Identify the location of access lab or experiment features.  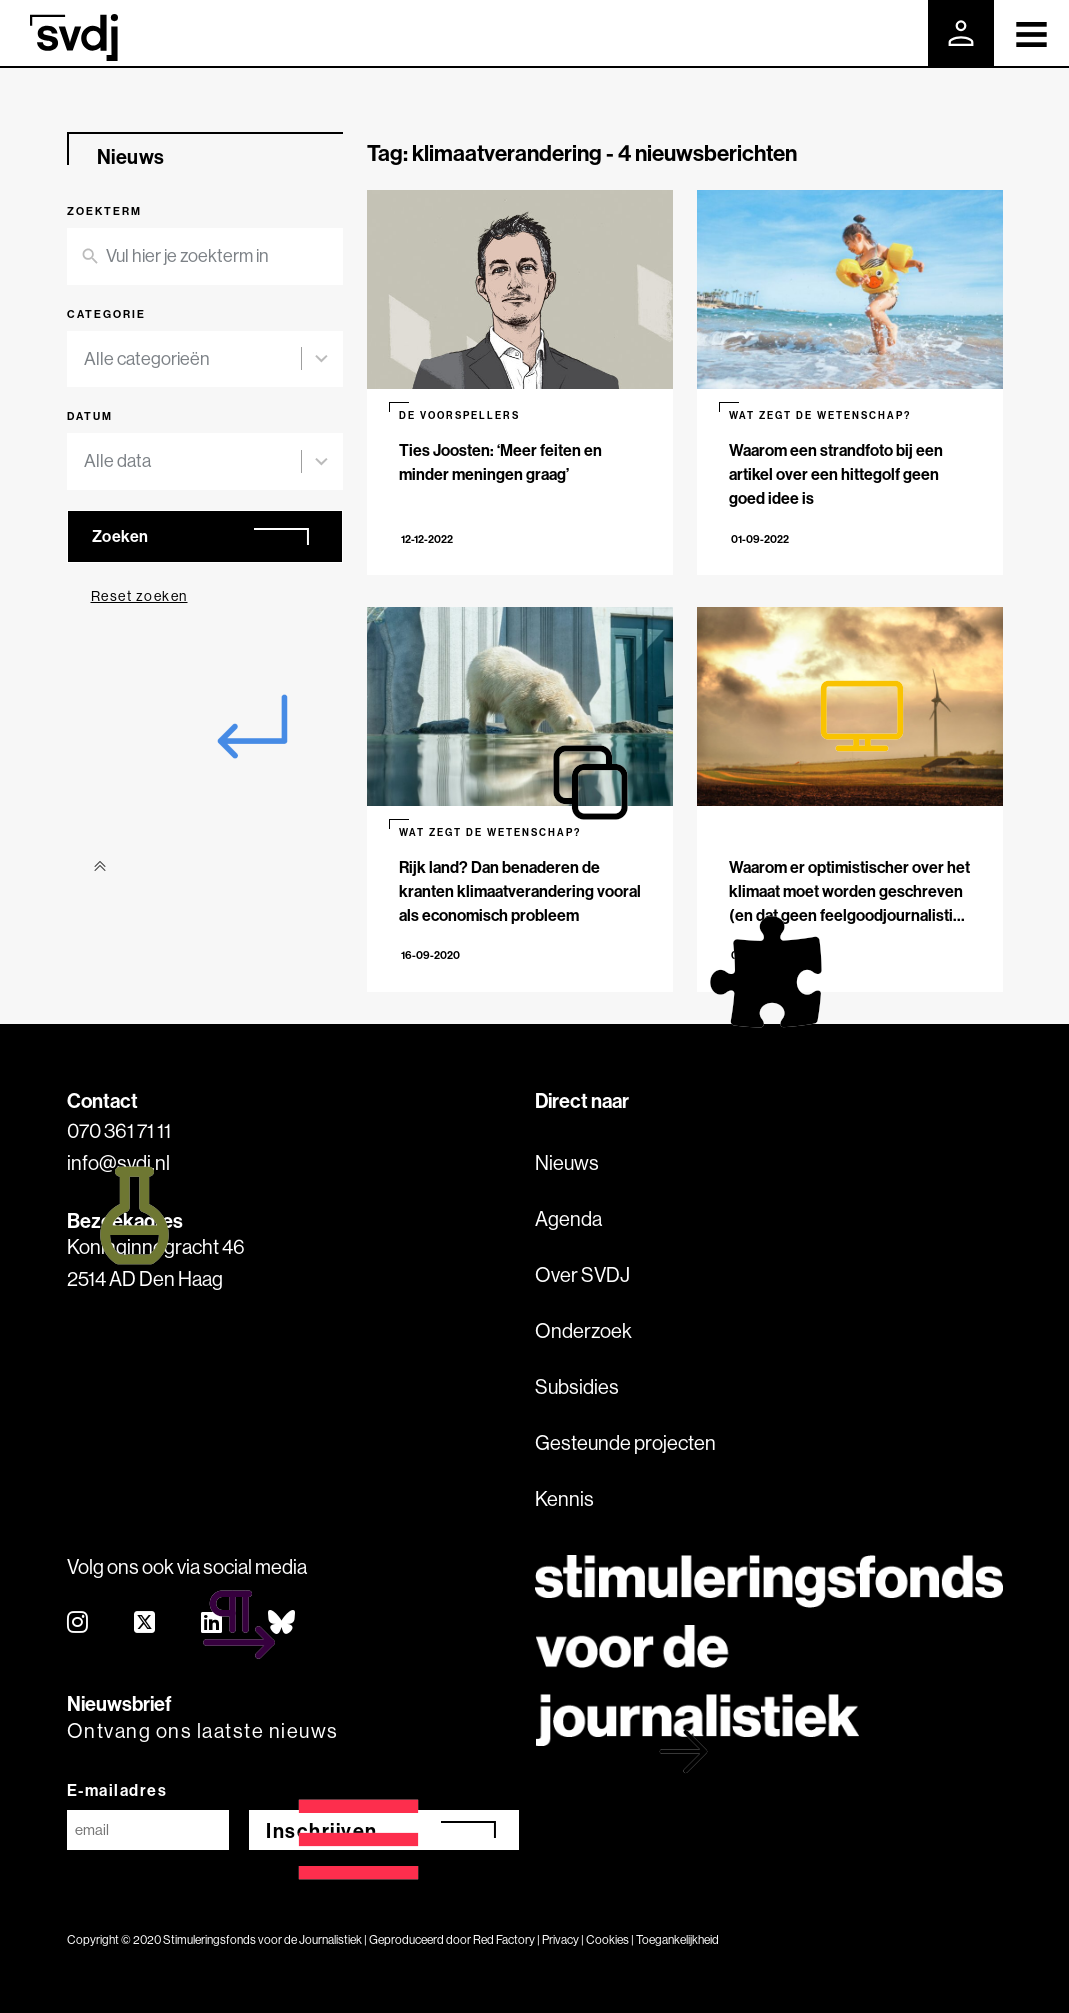
(134, 1215).